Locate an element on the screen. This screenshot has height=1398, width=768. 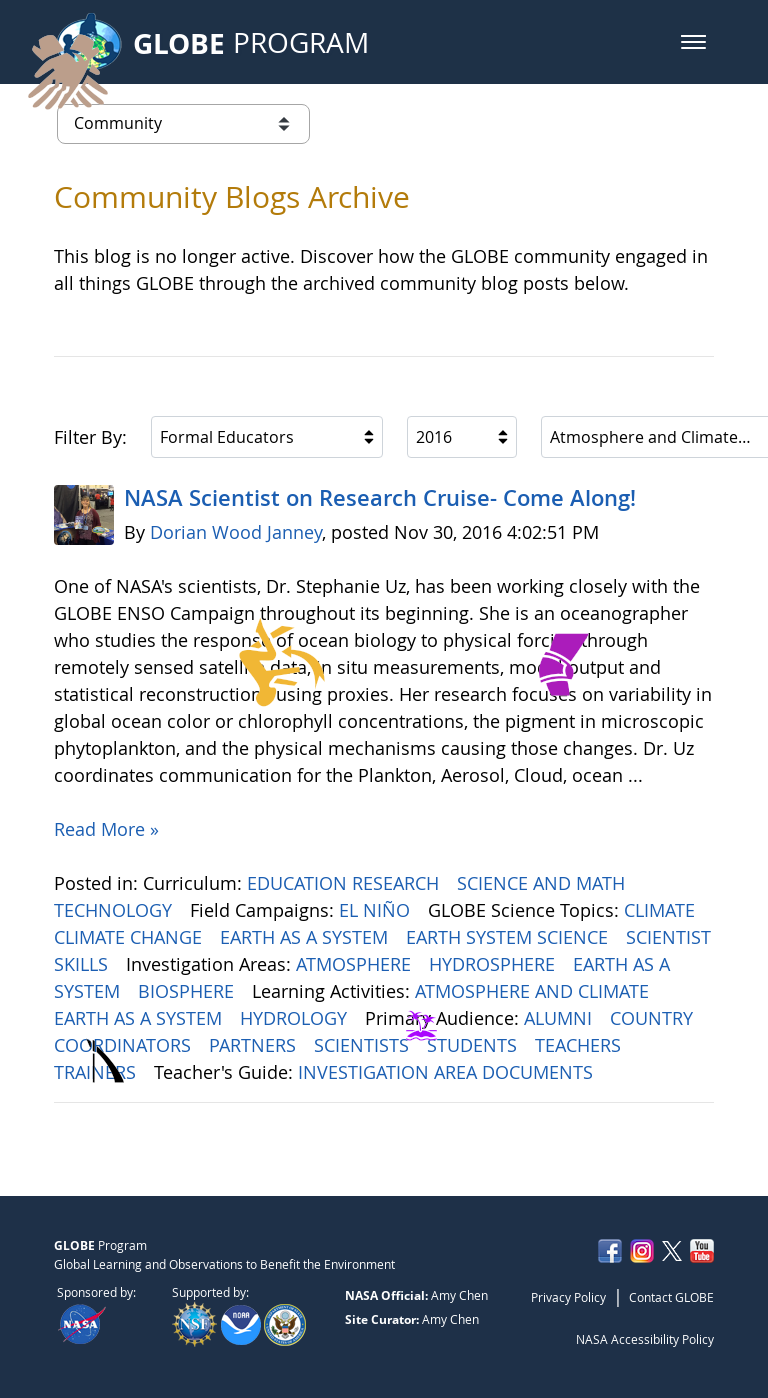
select elbow pad equipment for your character is located at coordinates (558, 664).